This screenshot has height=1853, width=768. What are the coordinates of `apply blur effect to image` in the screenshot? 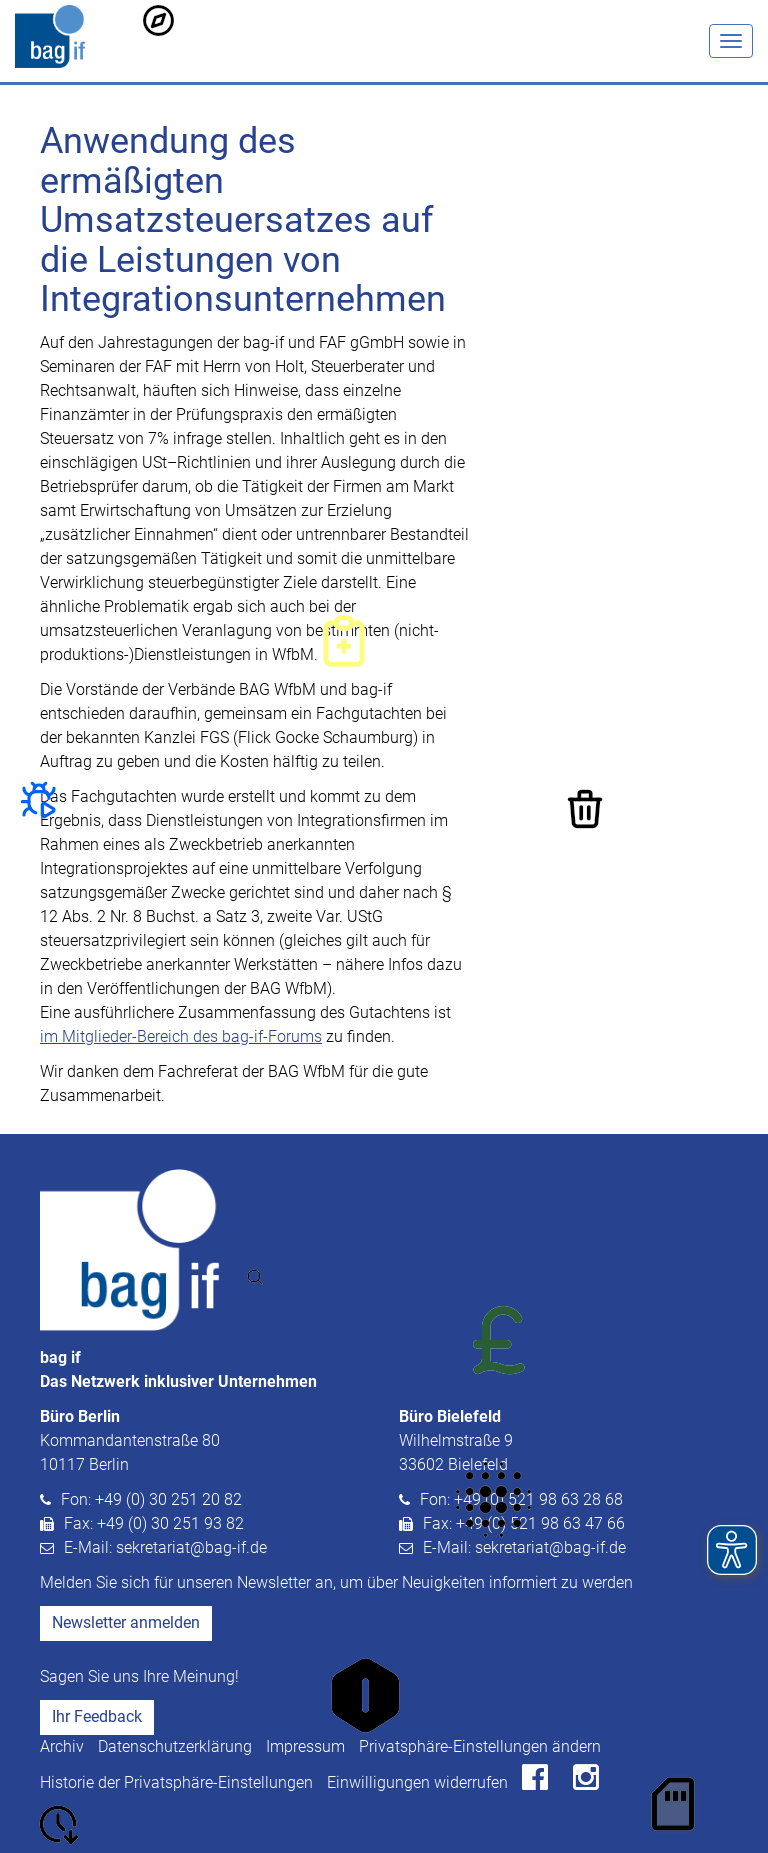 It's located at (493, 1499).